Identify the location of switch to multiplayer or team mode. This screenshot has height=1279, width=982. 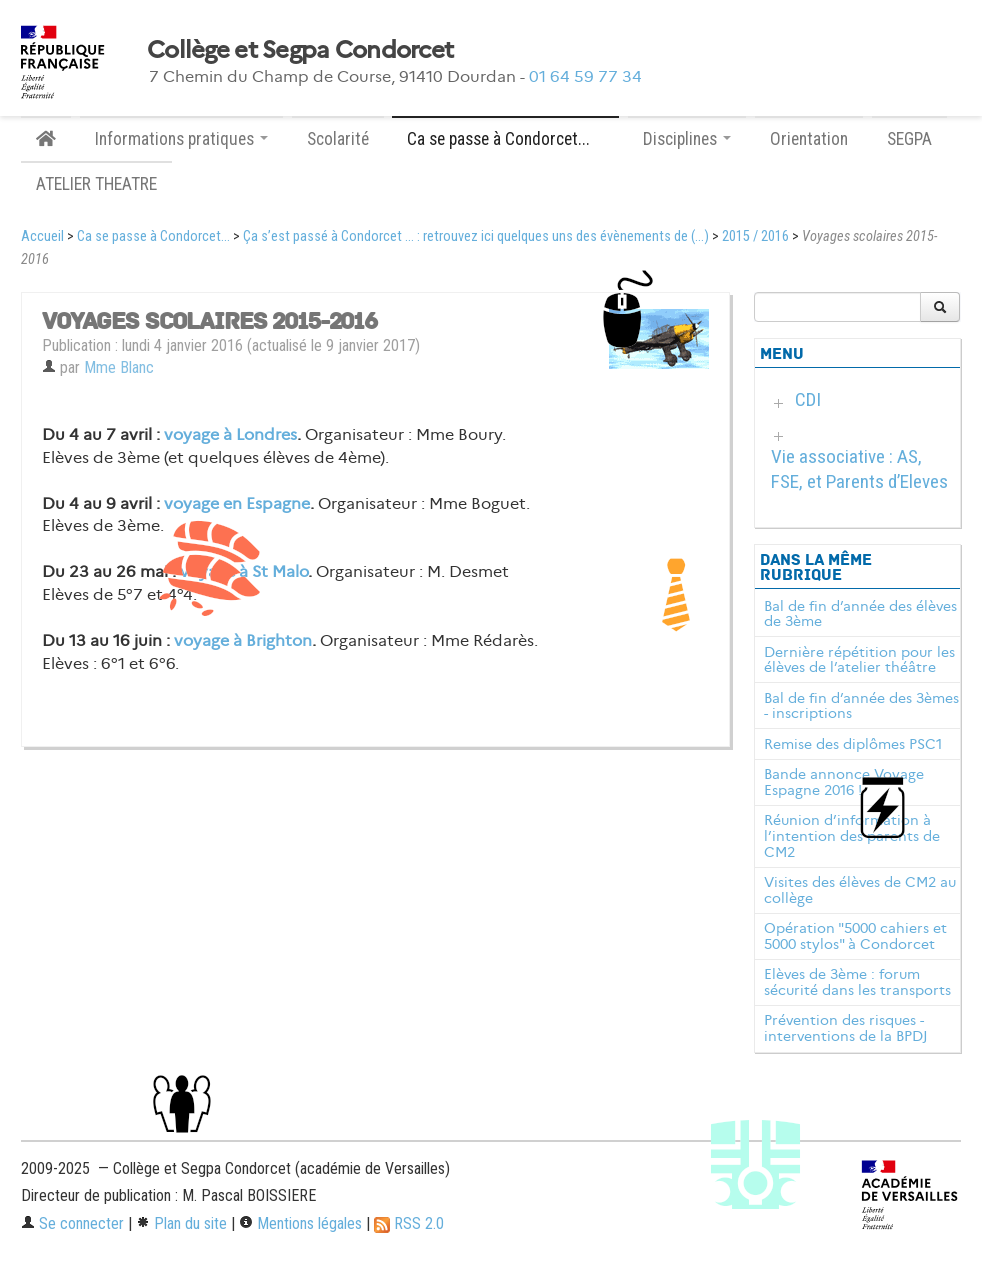
(182, 1104).